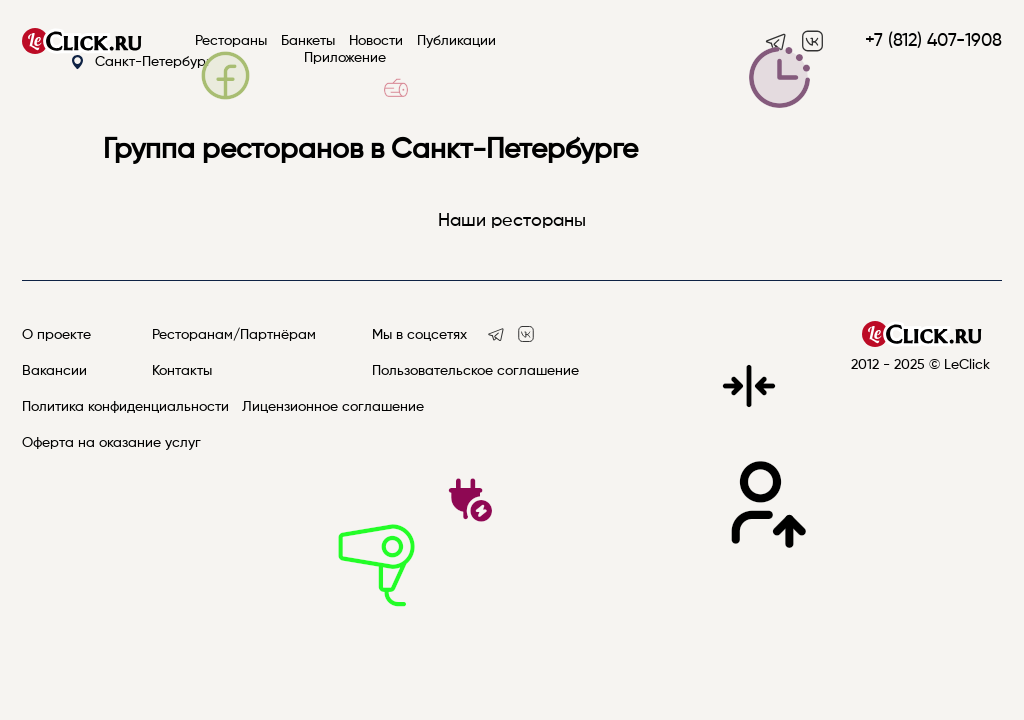 This screenshot has height=720, width=1024. What do you see at coordinates (396, 89) in the screenshot?
I see `view activity log or history` at bounding box center [396, 89].